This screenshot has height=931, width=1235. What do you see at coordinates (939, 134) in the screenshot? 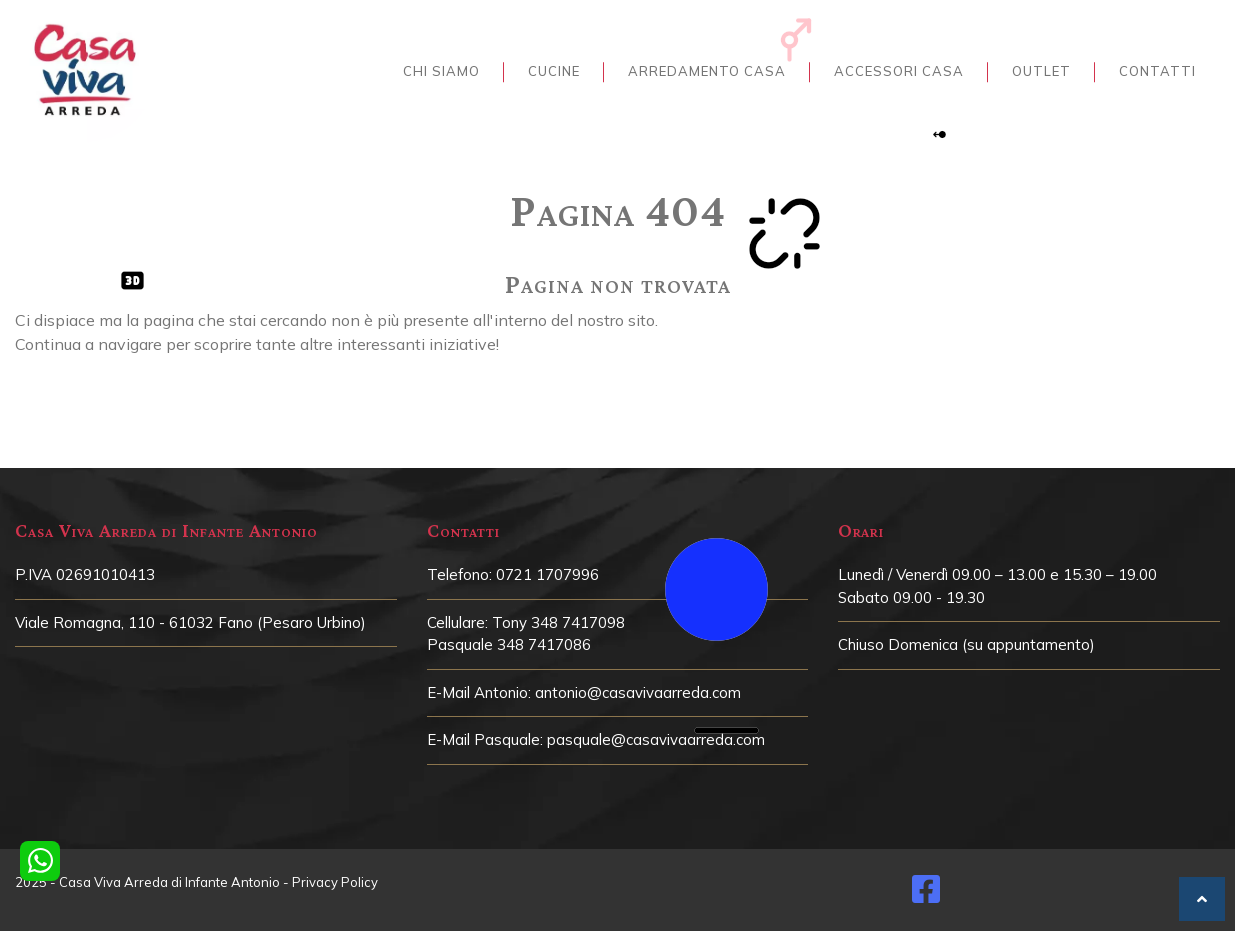
I see `swipe left to dismiss or navigate` at bounding box center [939, 134].